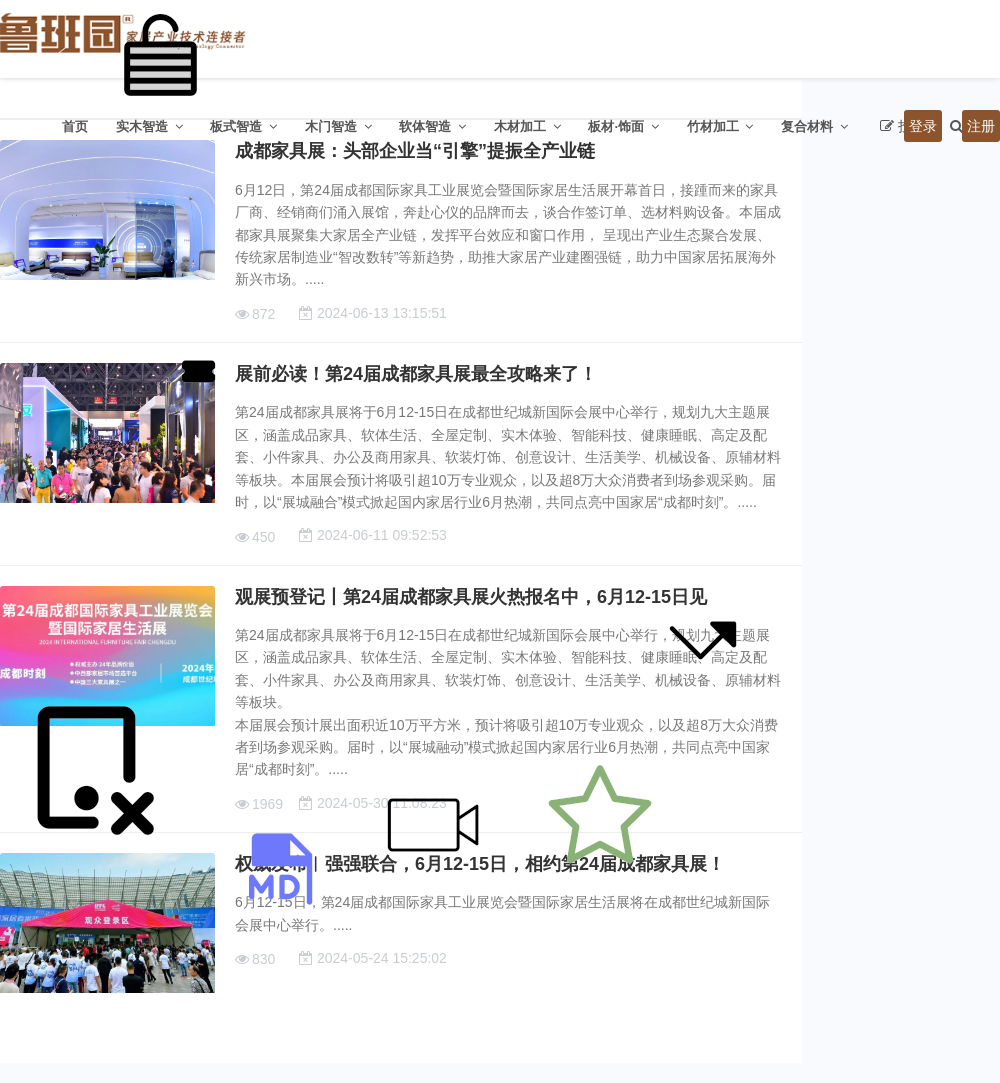  What do you see at coordinates (160, 59) in the screenshot?
I see `indicates an unlocked or unsecured state` at bounding box center [160, 59].